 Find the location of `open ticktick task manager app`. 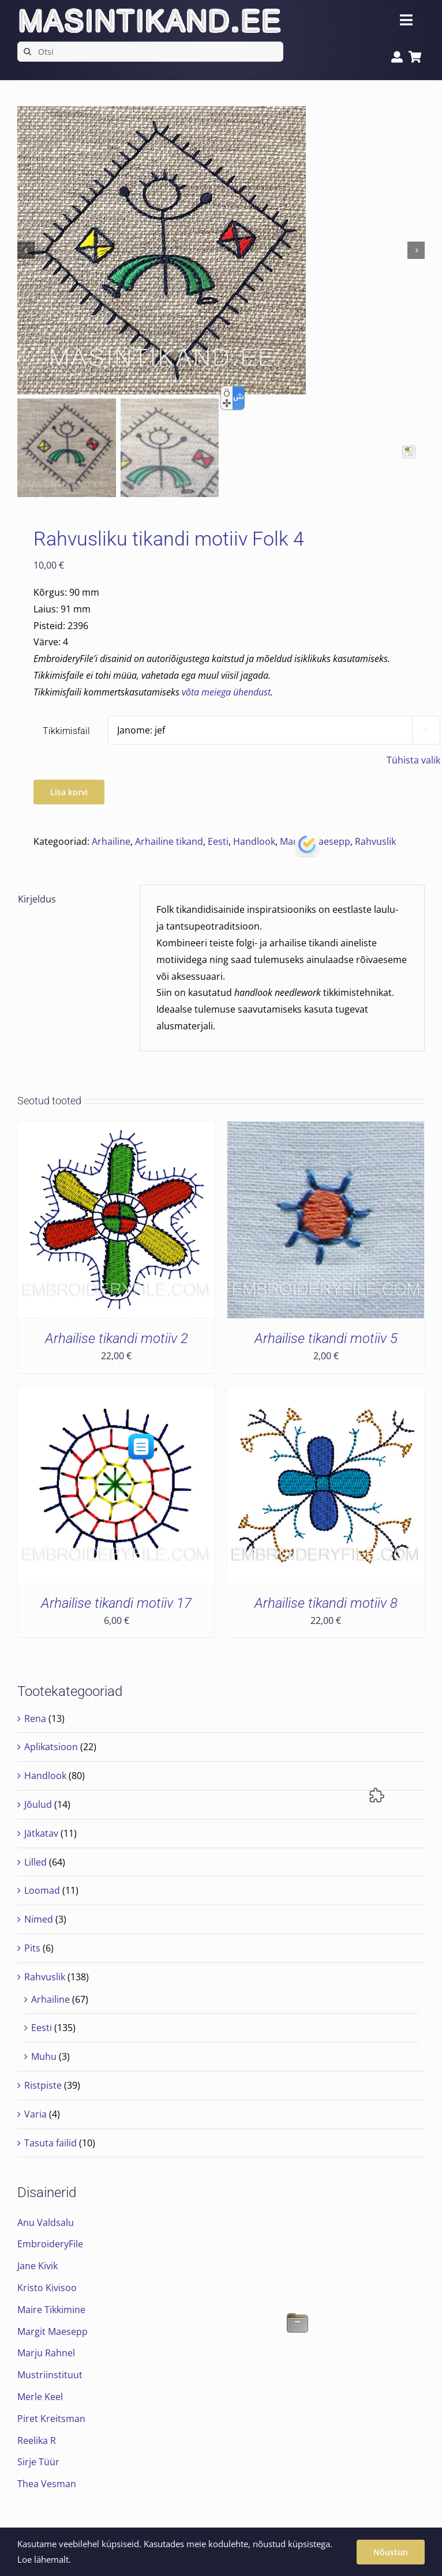

open ticktick task manager app is located at coordinates (307, 844).